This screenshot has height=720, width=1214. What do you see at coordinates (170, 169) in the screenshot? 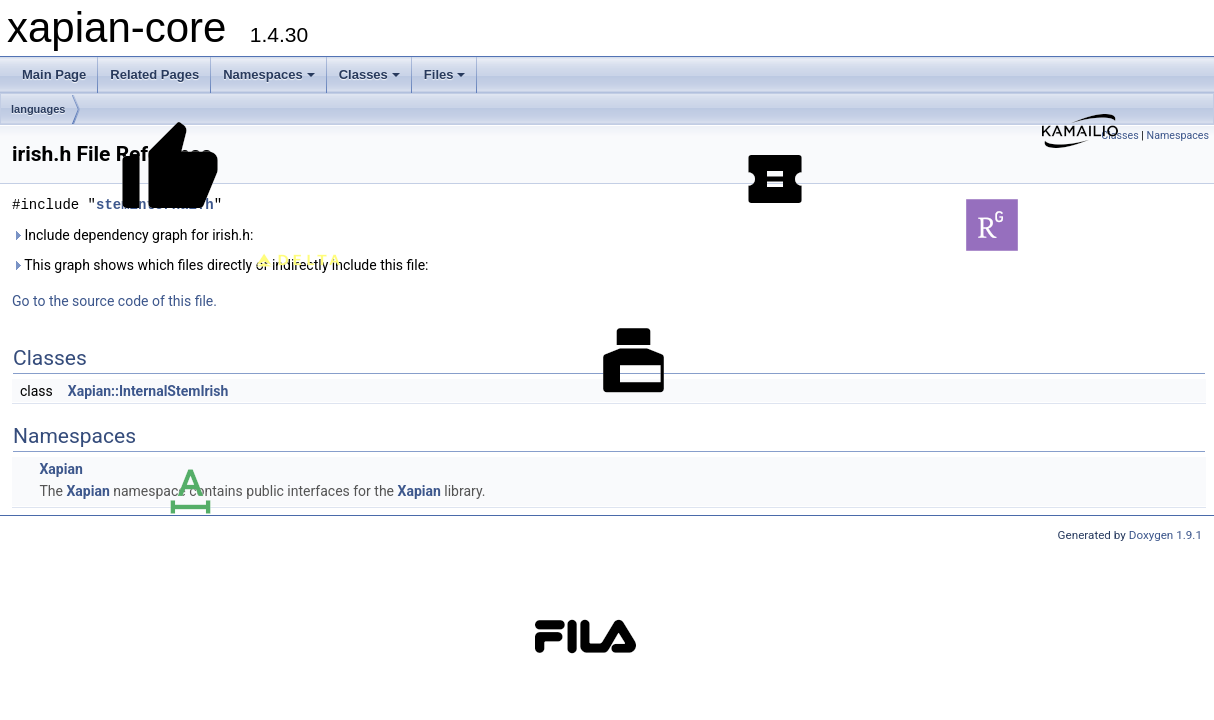
I see `like or upvote content` at bounding box center [170, 169].